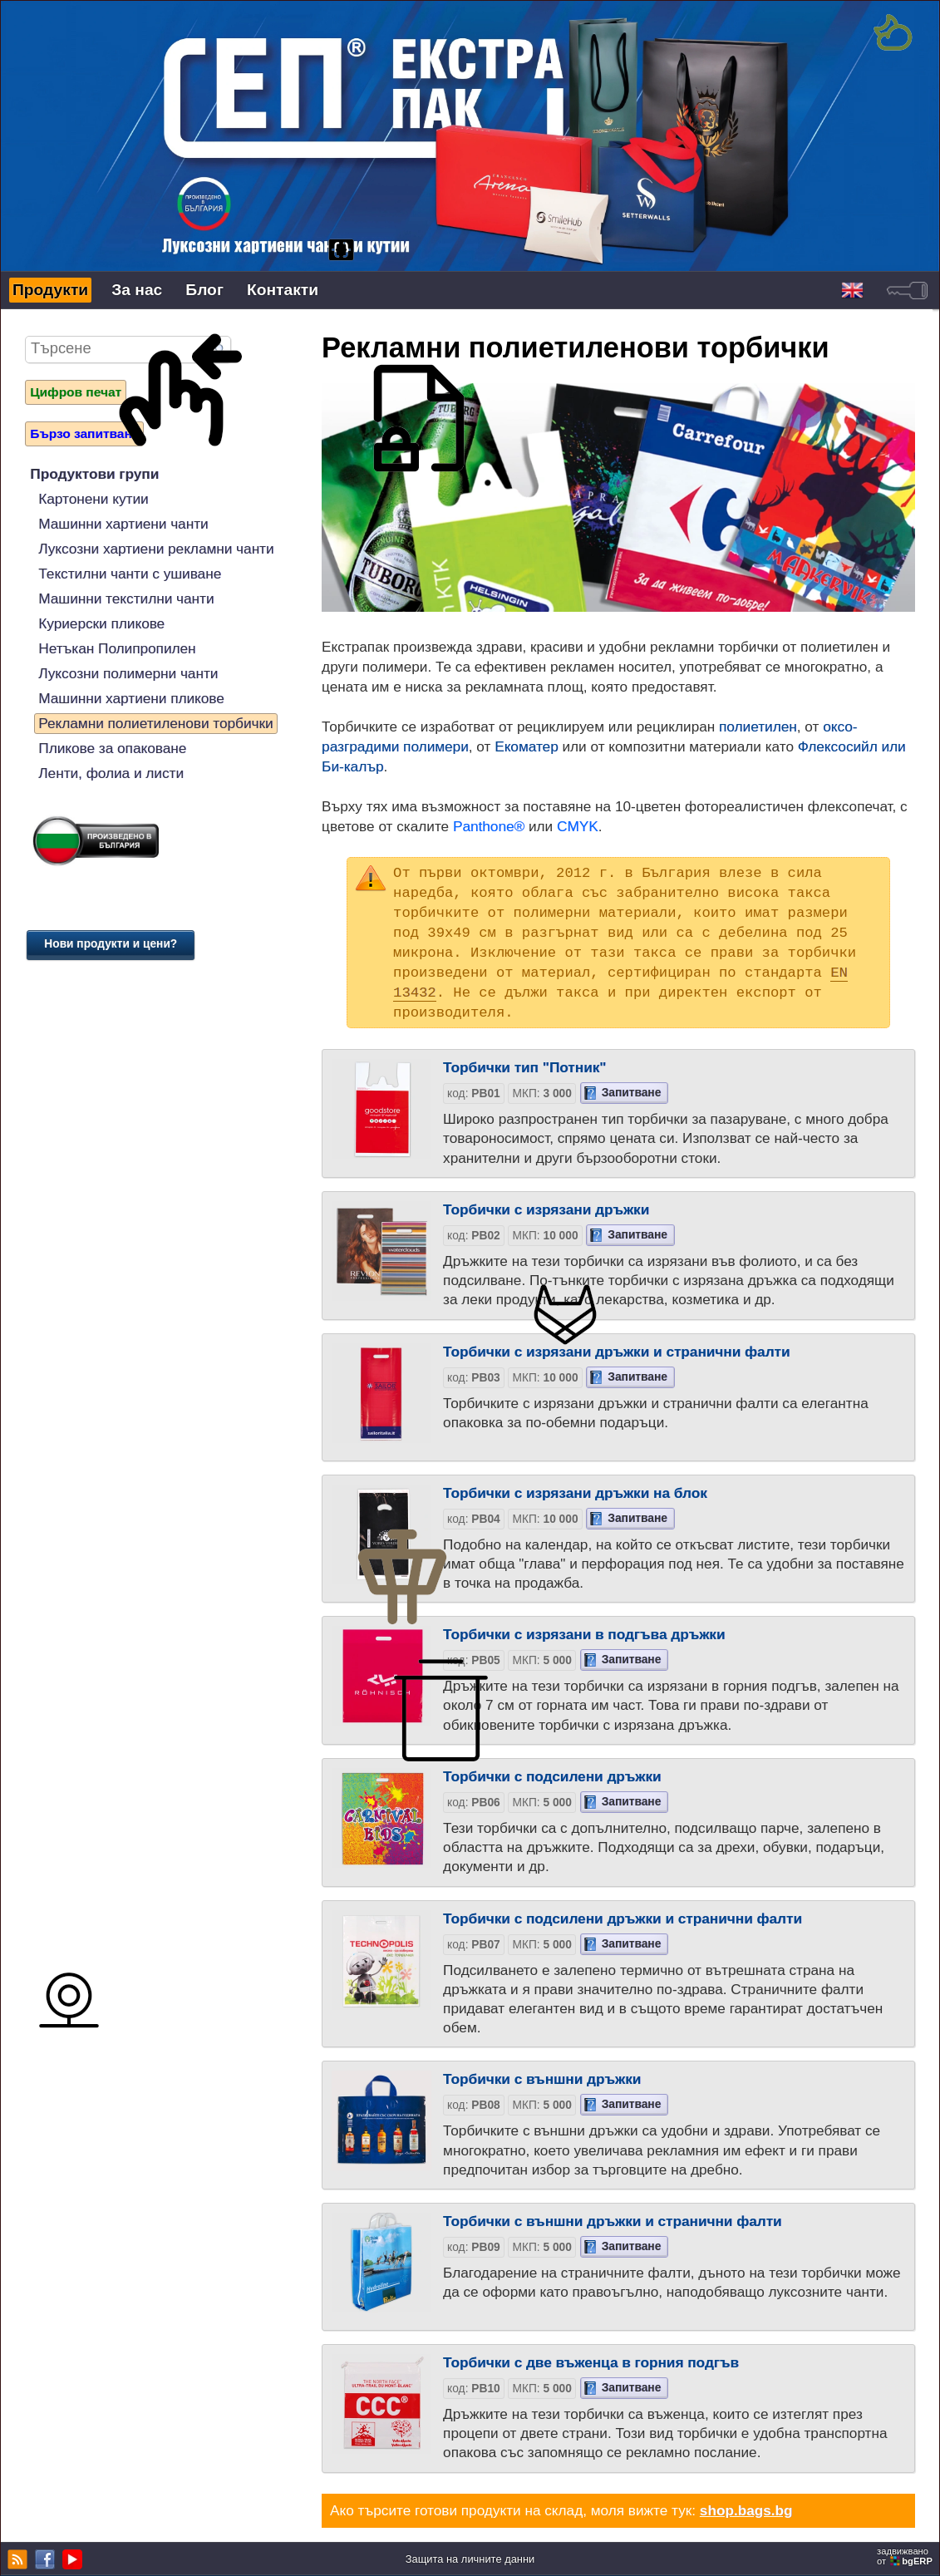 This screenshot has height=2576, width=940. What do you see at coordinates (402, 1577) in the screenshot?
I see `access air traffic control features` at bounding box center [402, 1577].